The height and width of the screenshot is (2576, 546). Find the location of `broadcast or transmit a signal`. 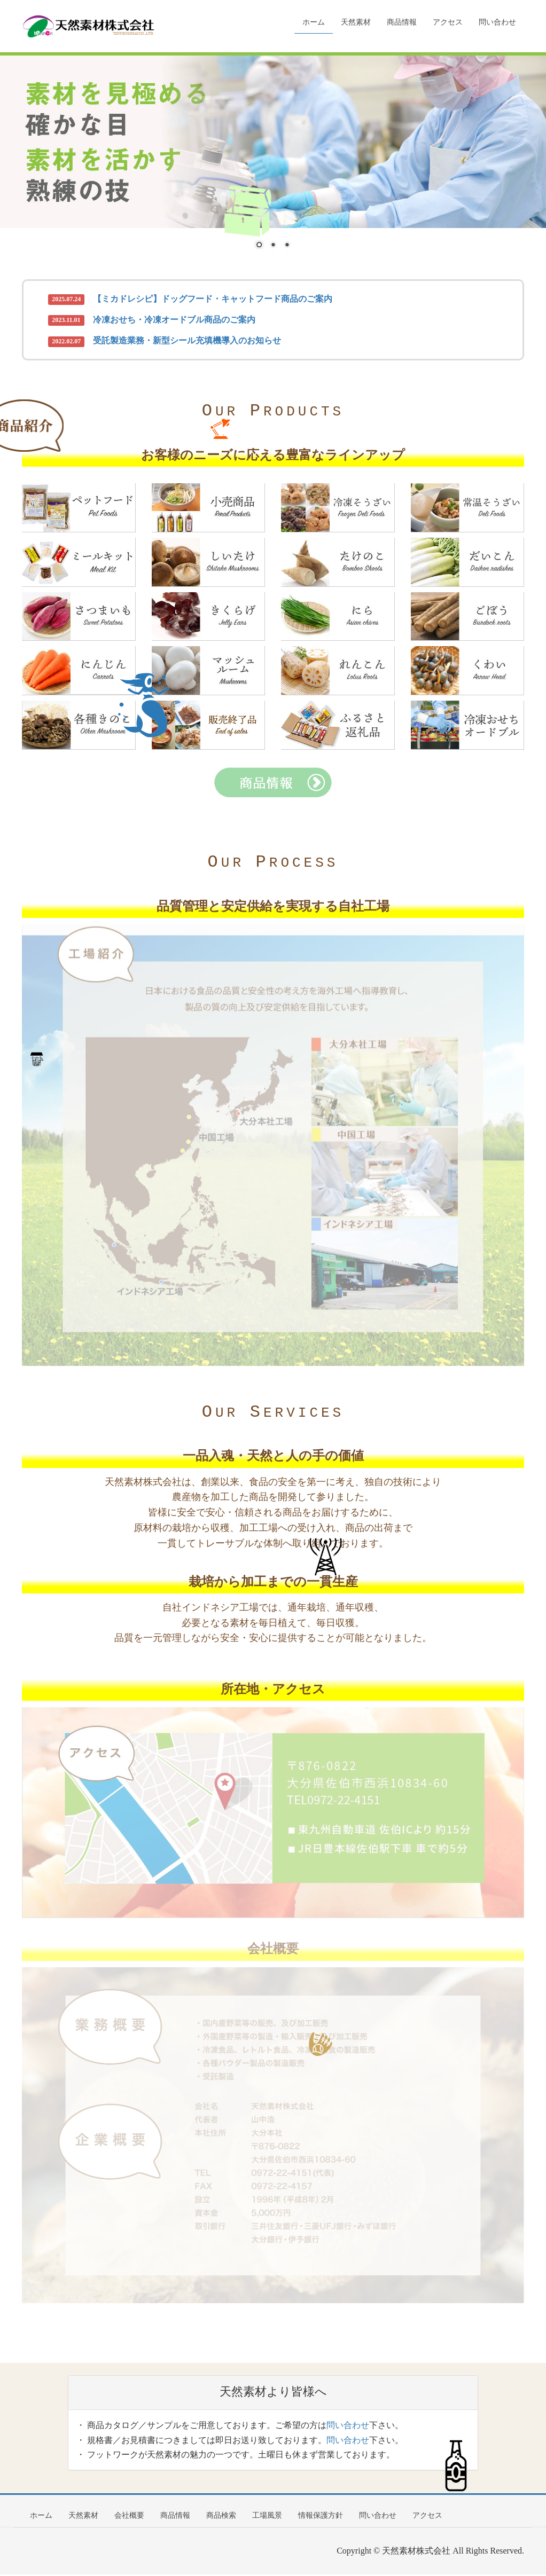

broadcast or transmit a signal is located at coordinates (325, 1557).